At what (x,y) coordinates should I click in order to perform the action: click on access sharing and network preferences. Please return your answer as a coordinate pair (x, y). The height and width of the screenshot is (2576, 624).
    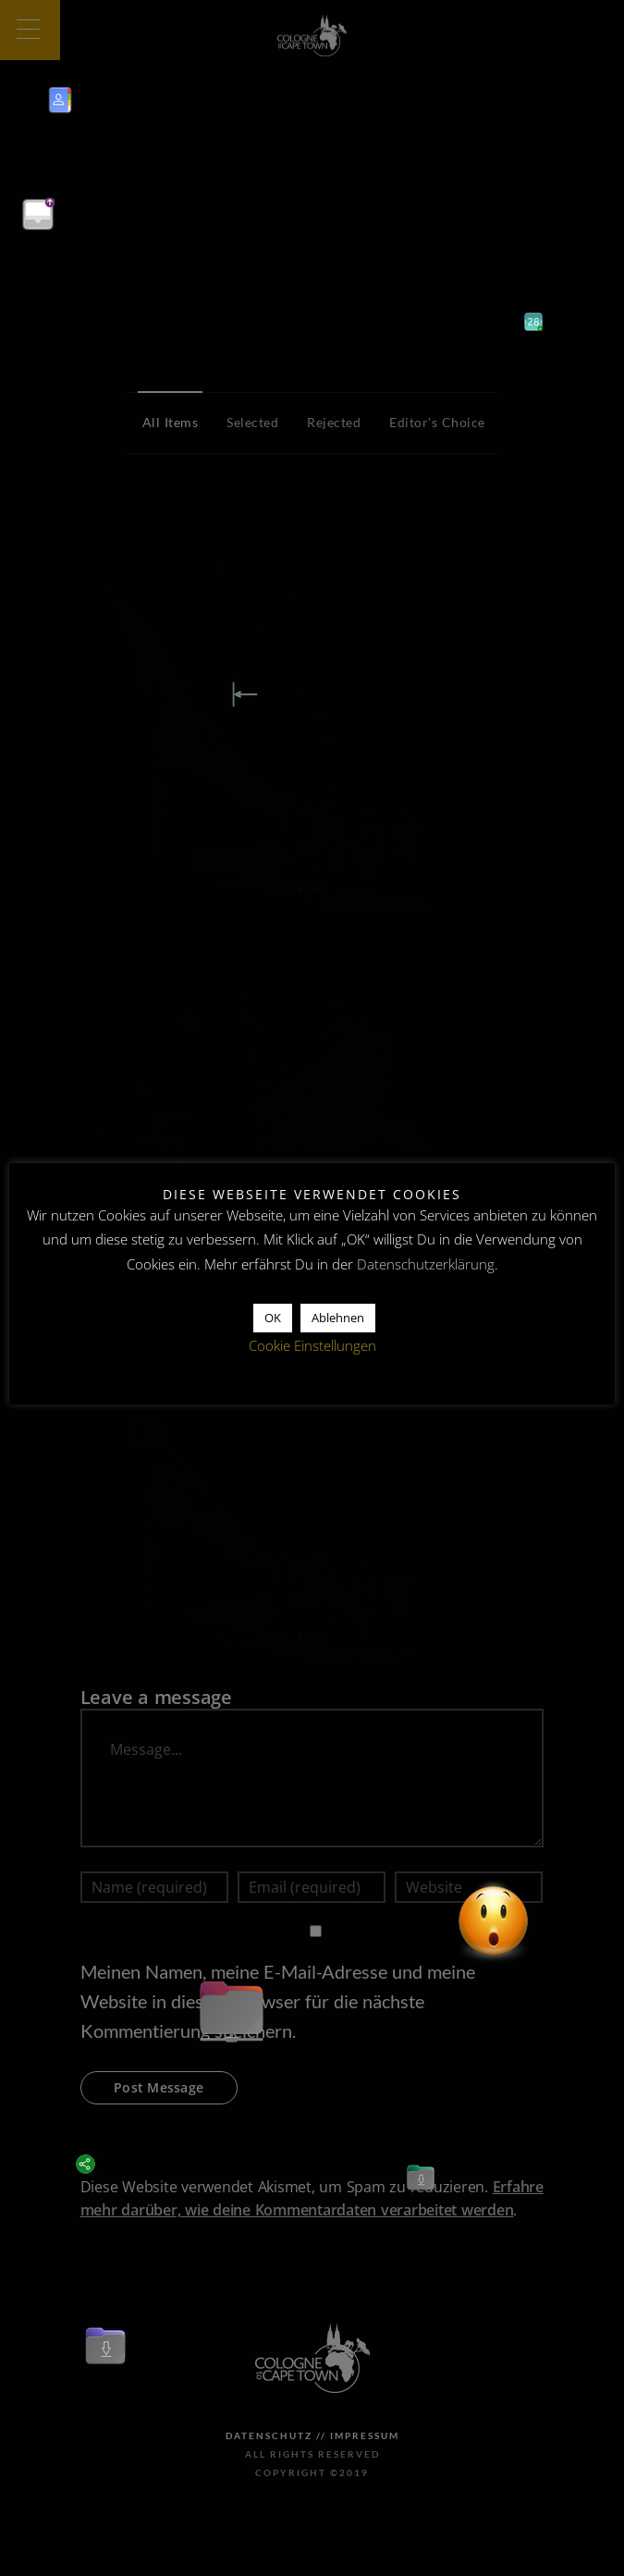
    Looking at the image, I should click on (85, 2164).